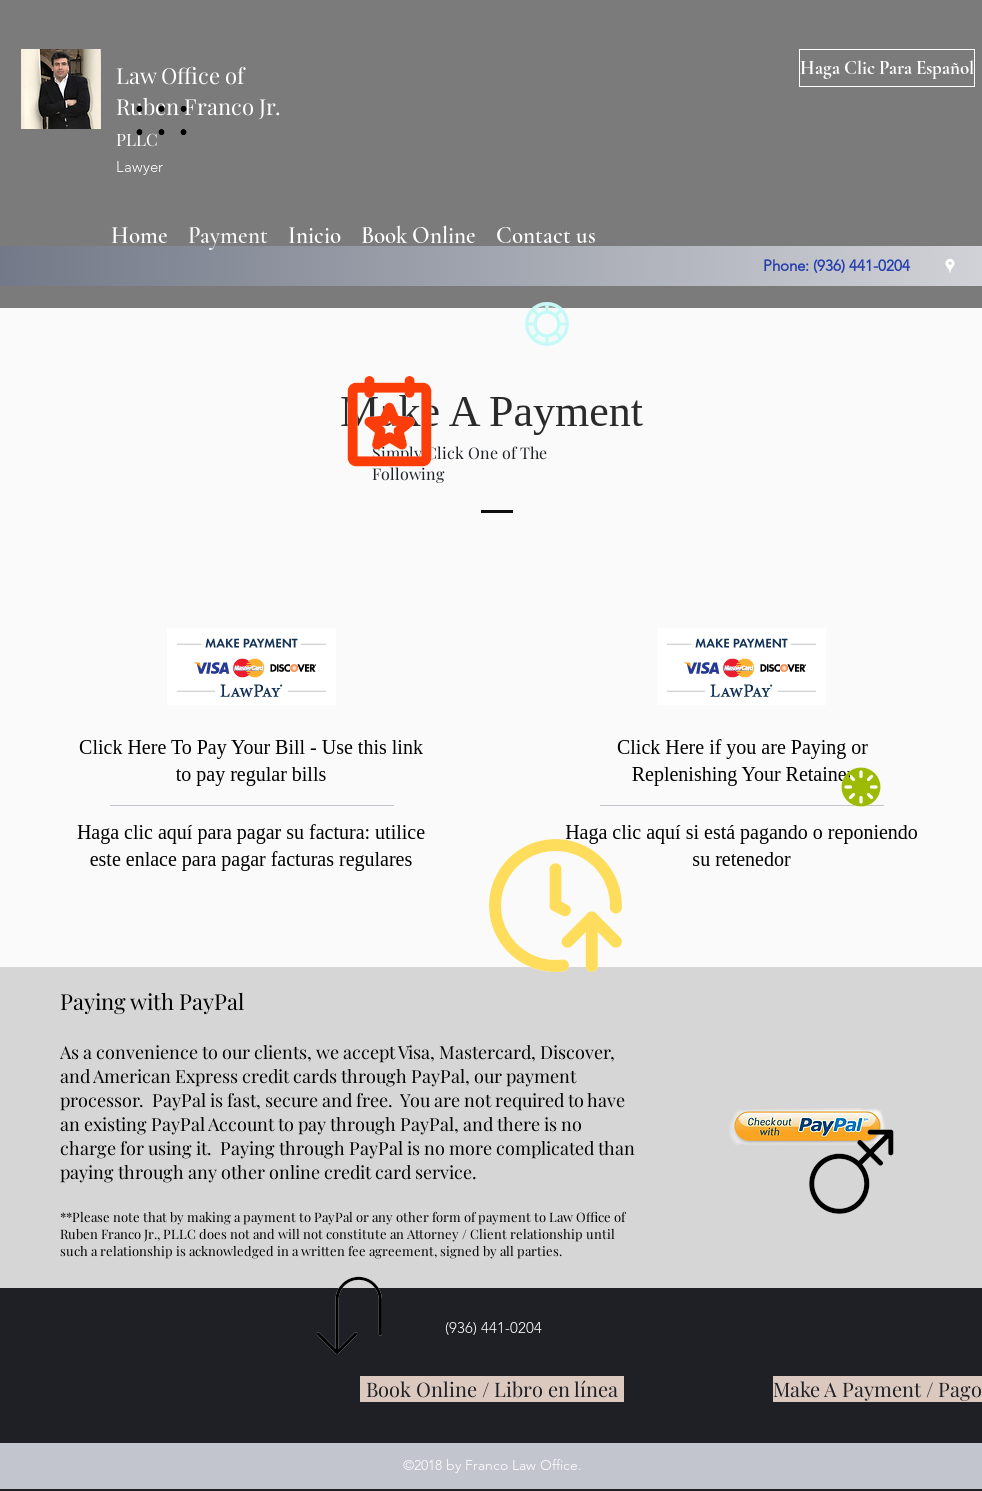  Describe the element at coordinates (352, 1315) in the screenshot. I see `undo or go back to previous state` at that location.